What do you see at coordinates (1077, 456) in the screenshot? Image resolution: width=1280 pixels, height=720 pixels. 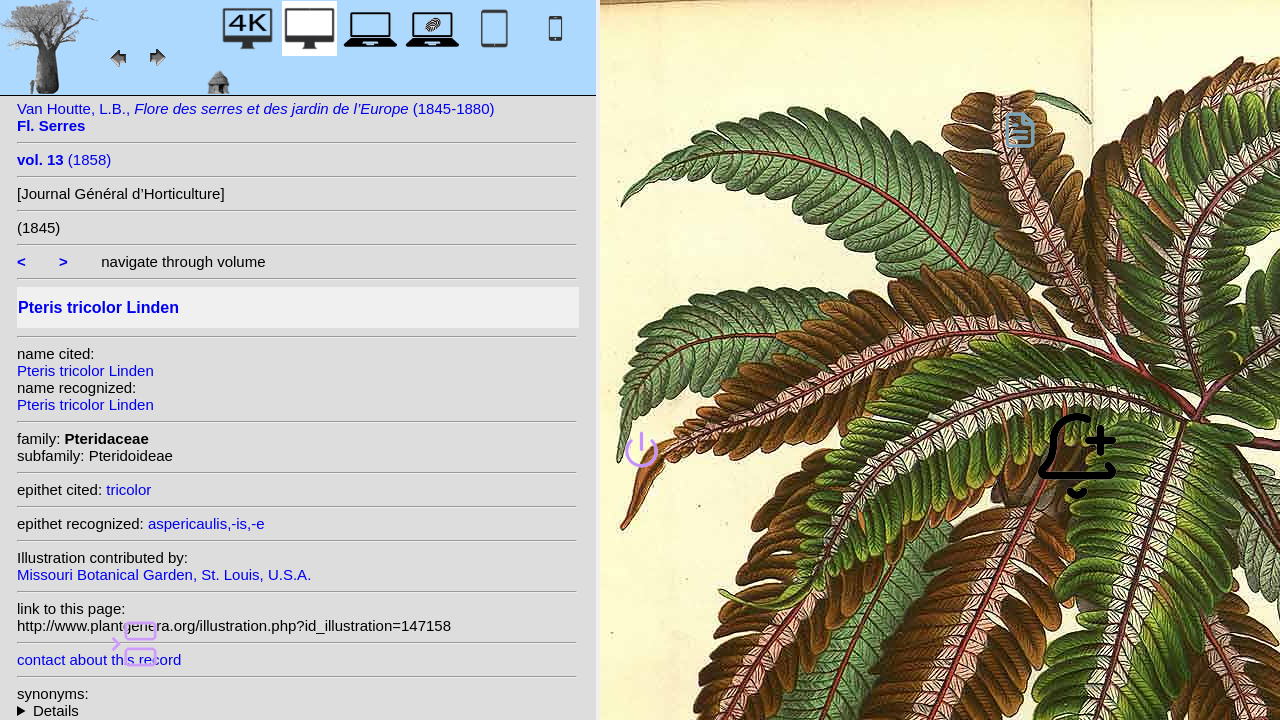 I see `add a new notification or alert` at bounding box center [1077, 456].